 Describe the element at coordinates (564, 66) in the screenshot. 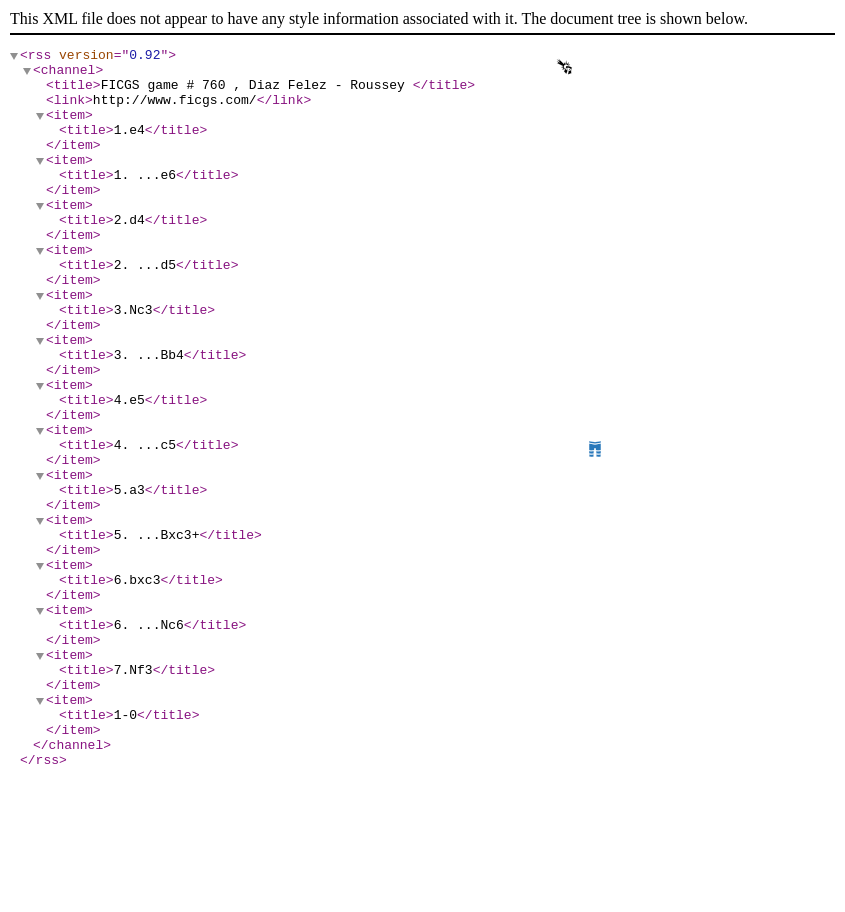

I see `indicates critical hit or headshot damage` at that location.